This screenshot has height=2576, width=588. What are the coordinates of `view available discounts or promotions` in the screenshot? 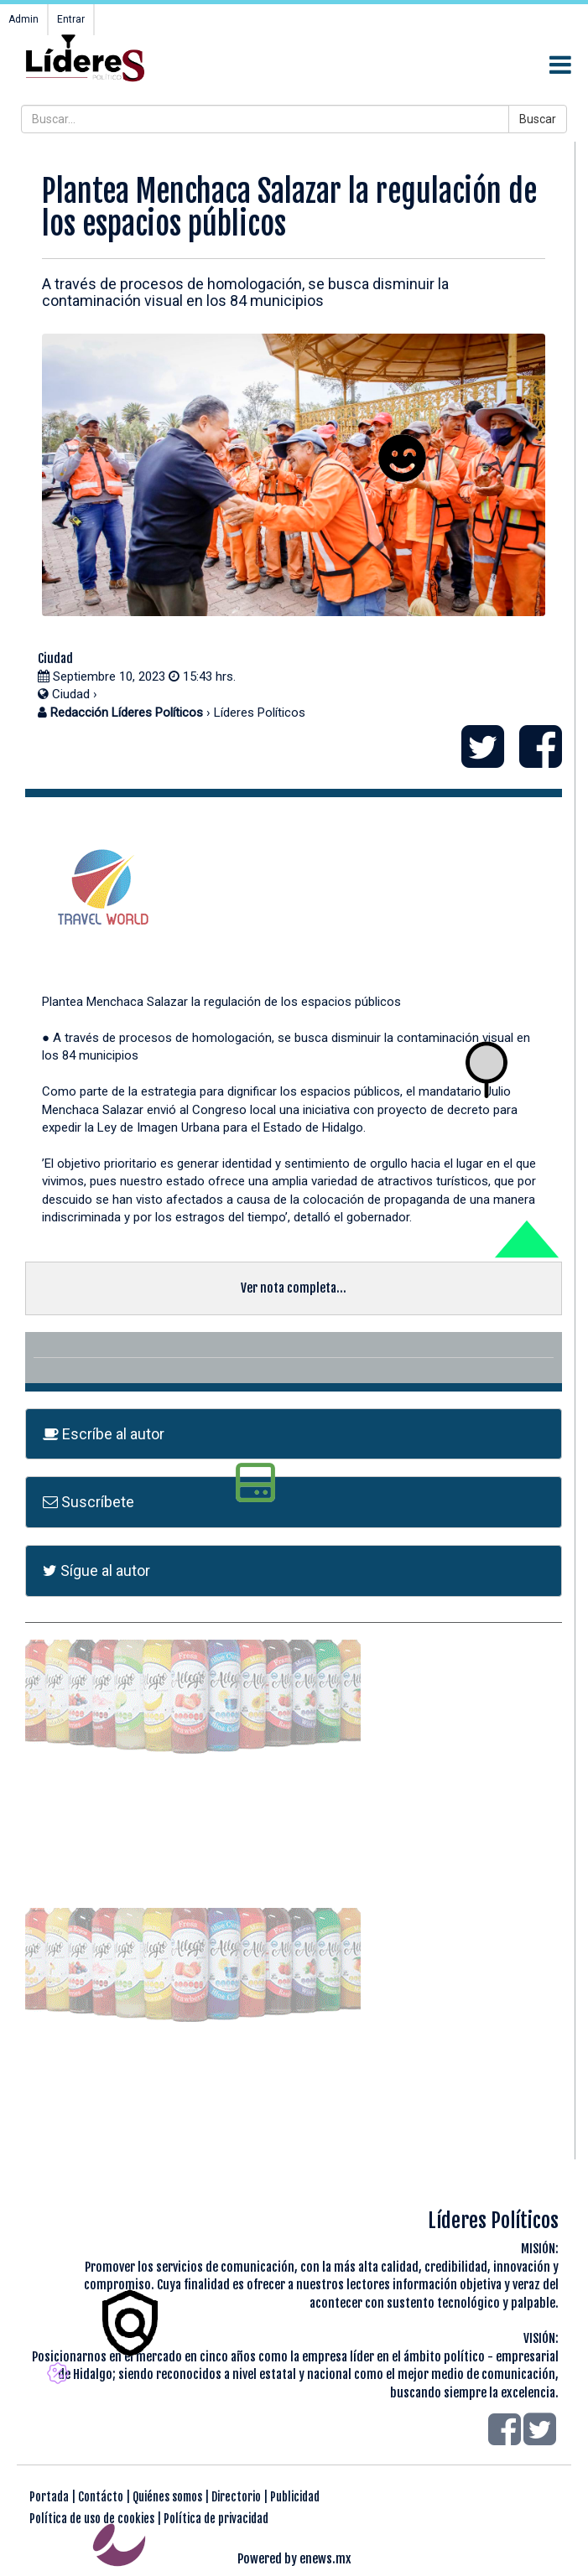 It's located at (58, 2373).